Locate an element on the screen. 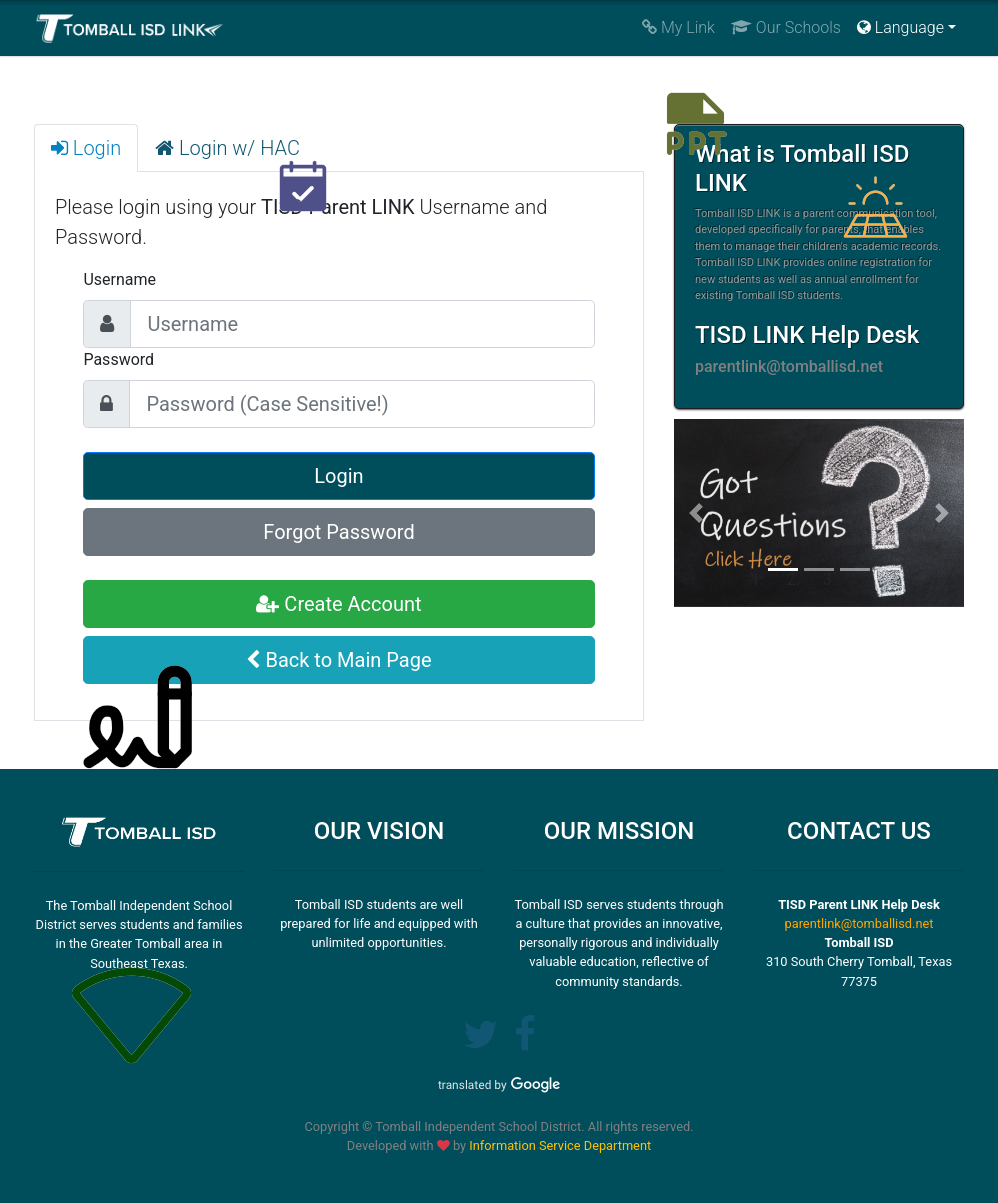 This screenshot has width=998, height=1203. no wifi signal available is located at coordinates (131, 1015).